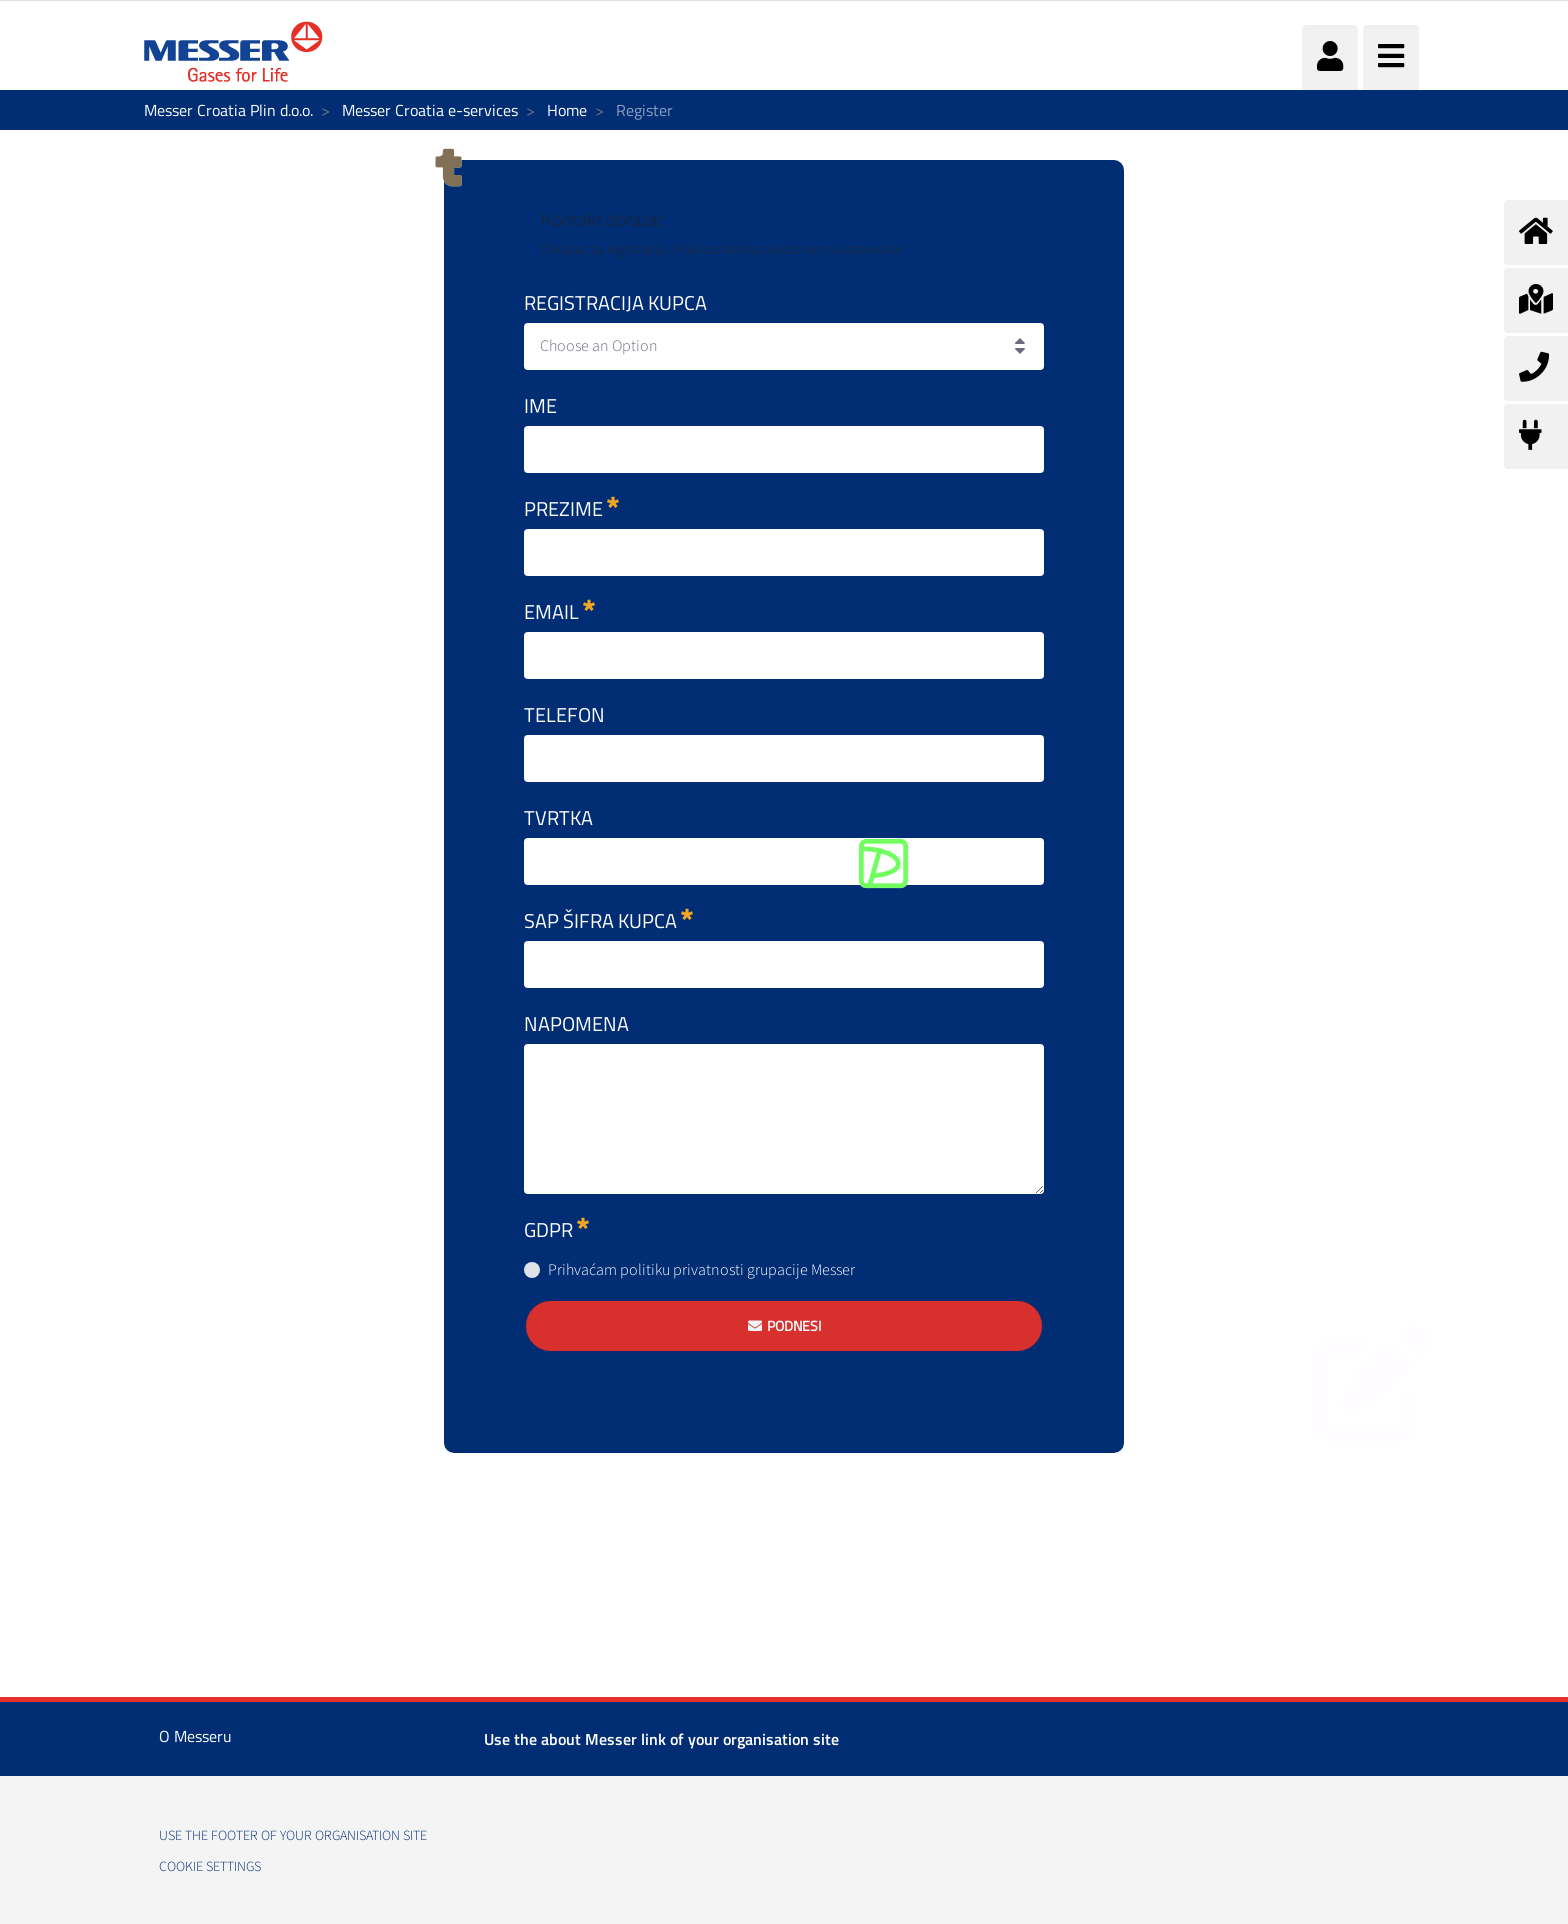 This screenshot has width=1568, height=1924. Describe the element at coordinates (1371, 1383) in the screenshot. I see `edit or modify content` at that location.